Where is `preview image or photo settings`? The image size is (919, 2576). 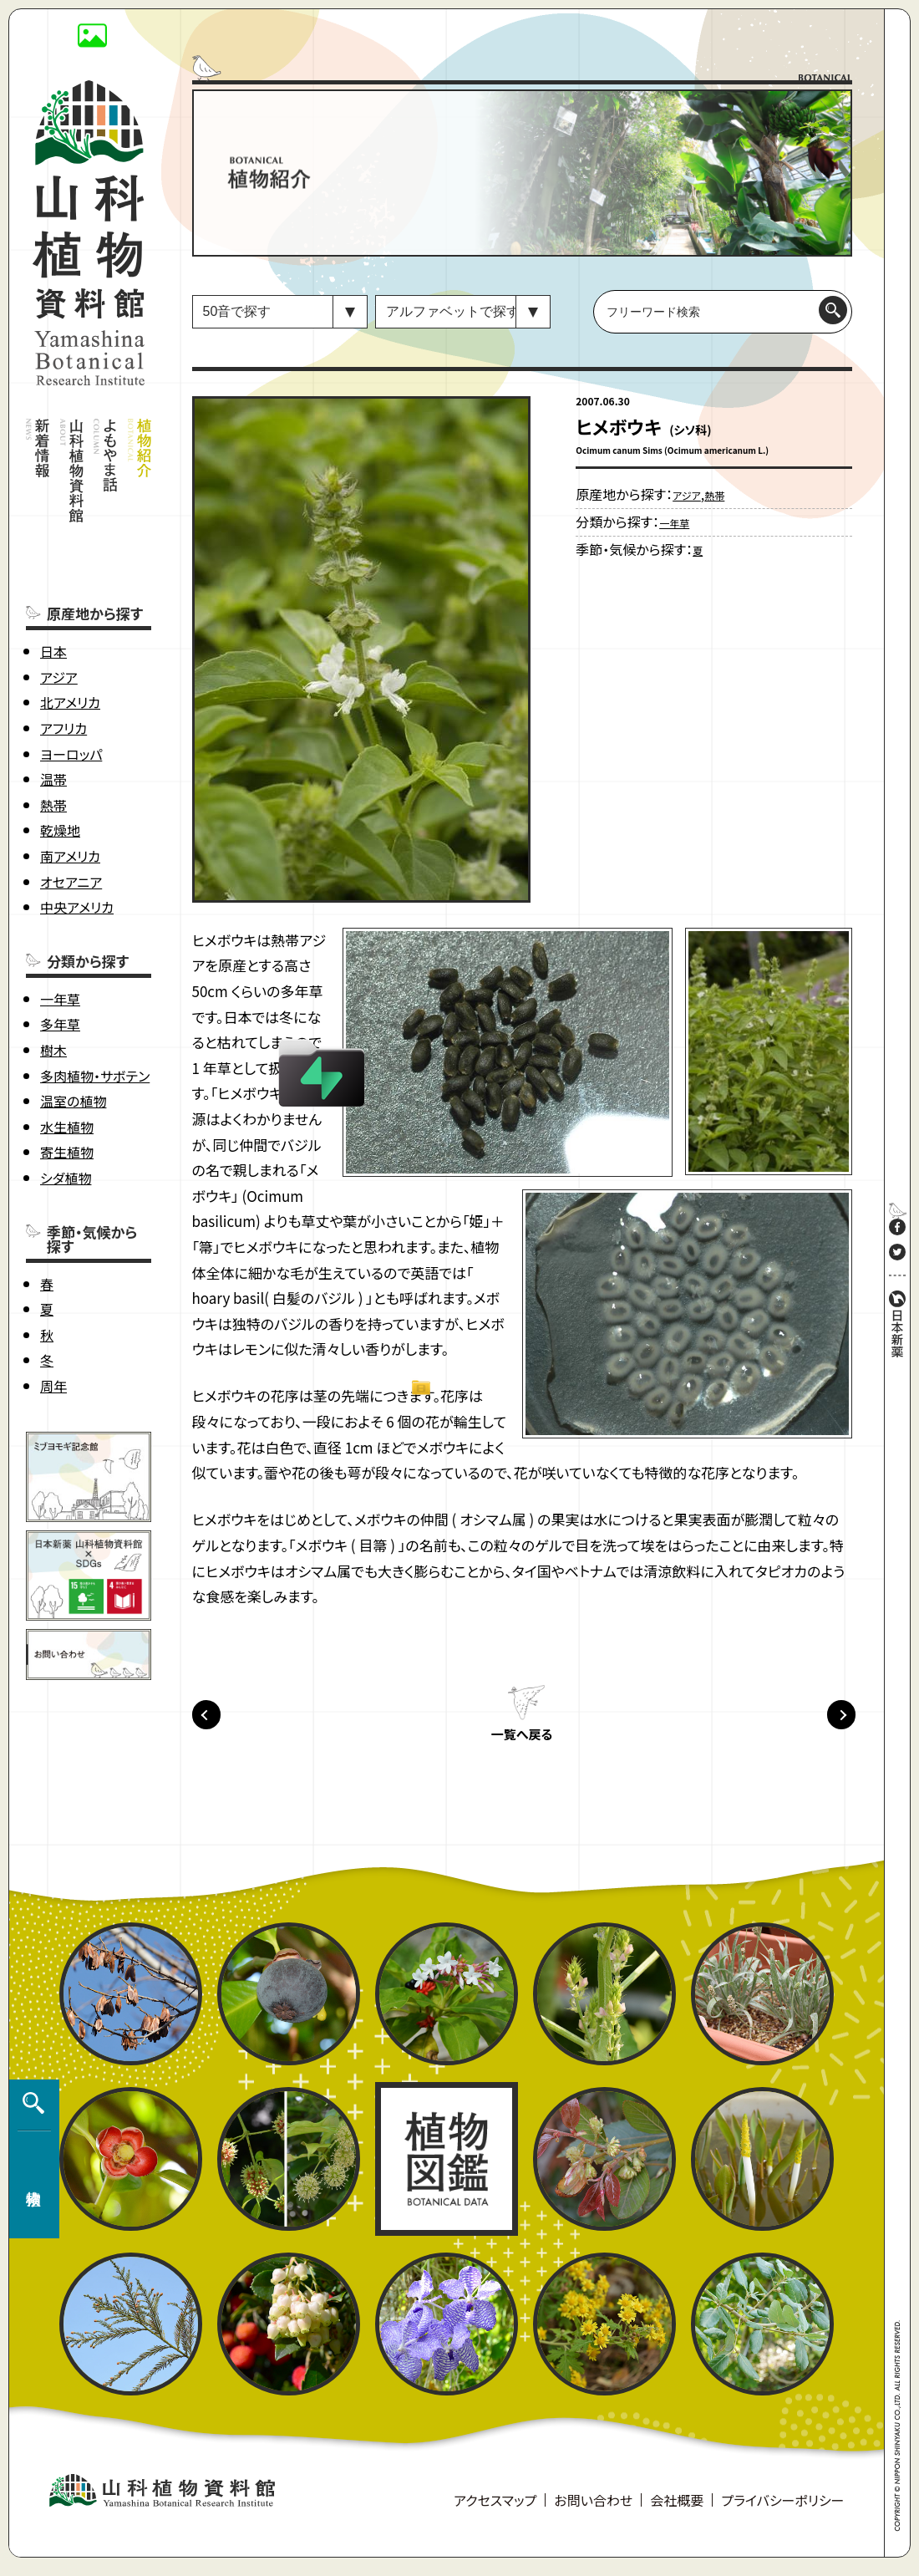
preview image or photo settings is located at coordinates (92, 36).